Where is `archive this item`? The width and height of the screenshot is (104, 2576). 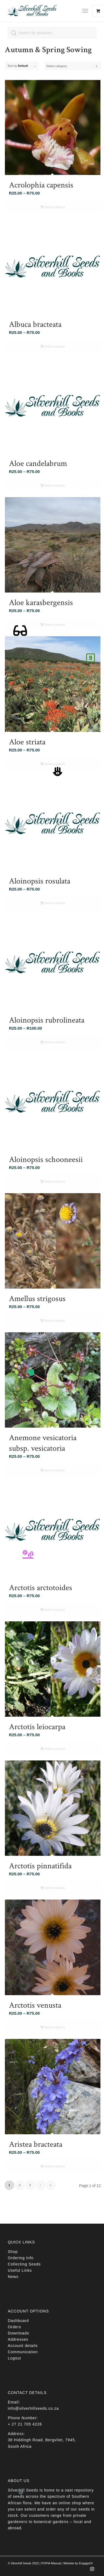 archive this item is located at coordinates (25, 2120).